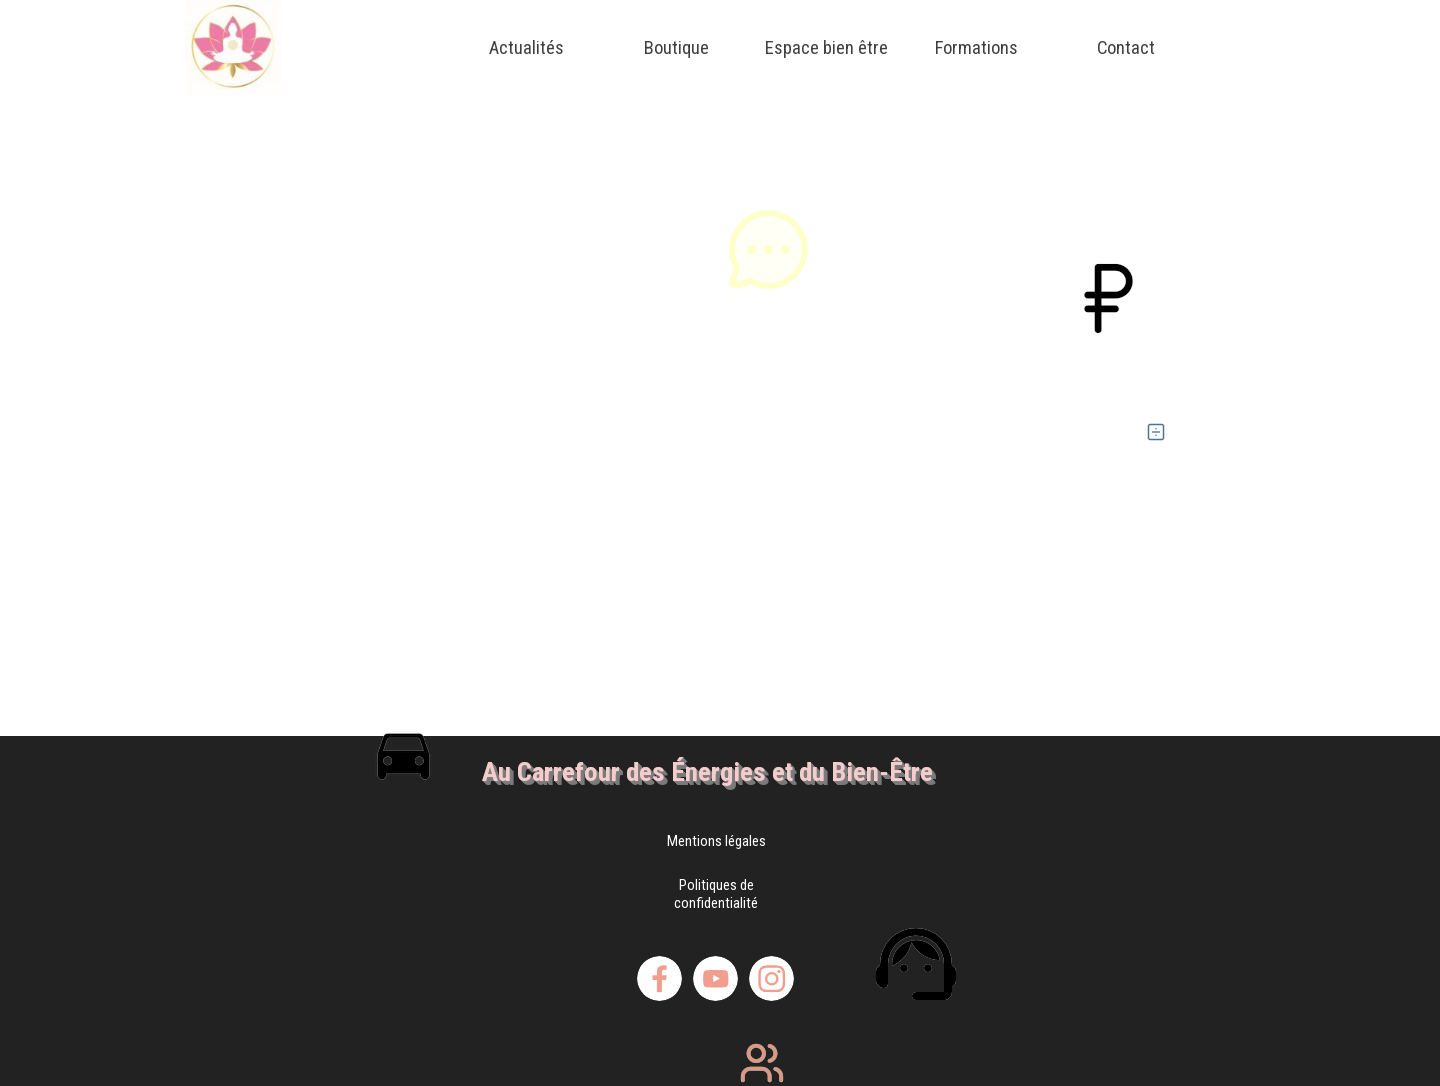  What do you see at coordinates (1108, 298) in the screenshot?
I see `indicates price or amount in russian rubles` at bounding box center [1108, 298].